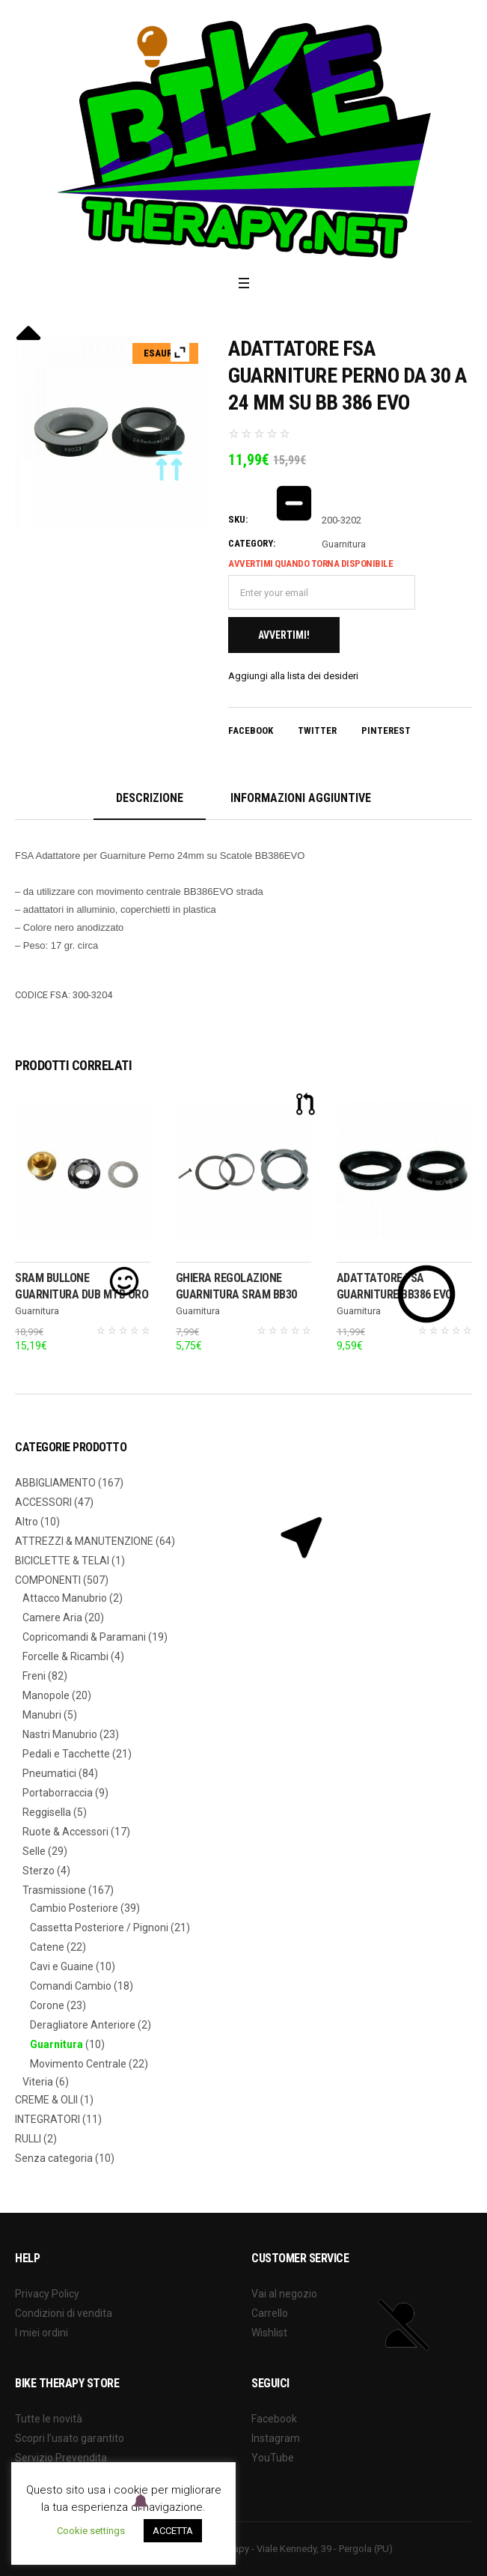  Describe the element at coordinates (305, 1104) in the screenshot. I see `create a new pull request` at that location.